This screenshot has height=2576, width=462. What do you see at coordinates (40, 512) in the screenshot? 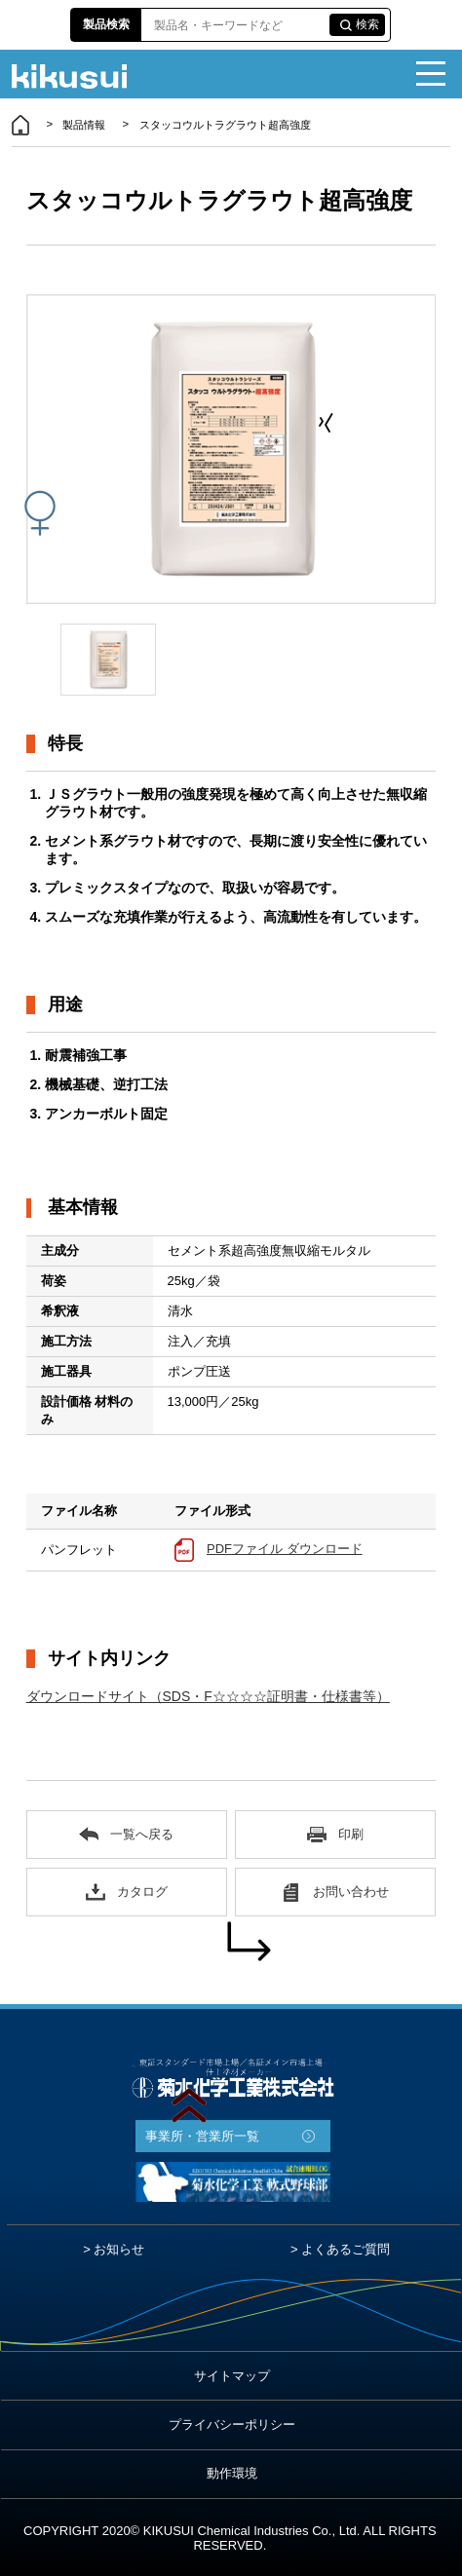
I see `indicates female gender option` at bounding box center [40, 512].